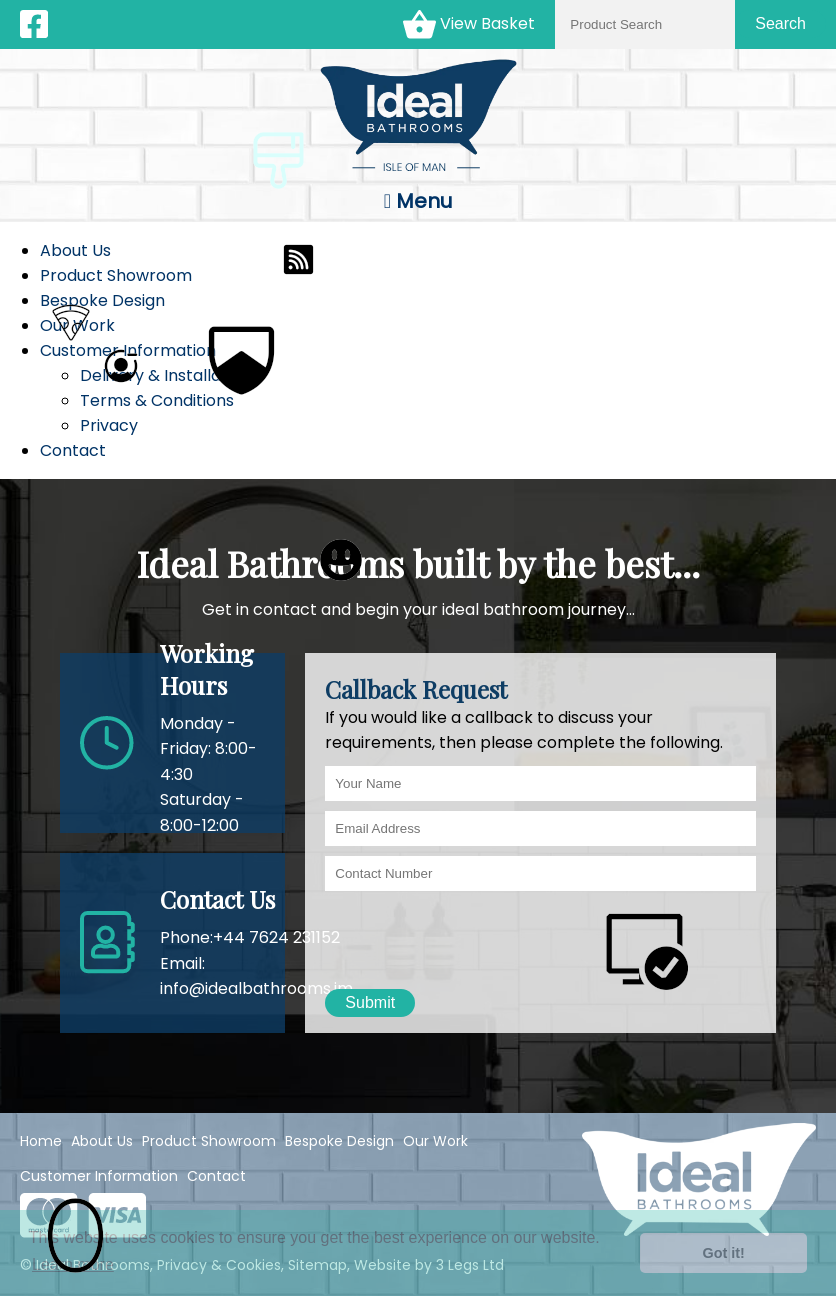 The height and width of the screenshot is (1296, 836). What do you see at coordinates (341, 560) in the screenshot?
I see `add an emoji or reaction to a message` at bounding box center [341, 560].